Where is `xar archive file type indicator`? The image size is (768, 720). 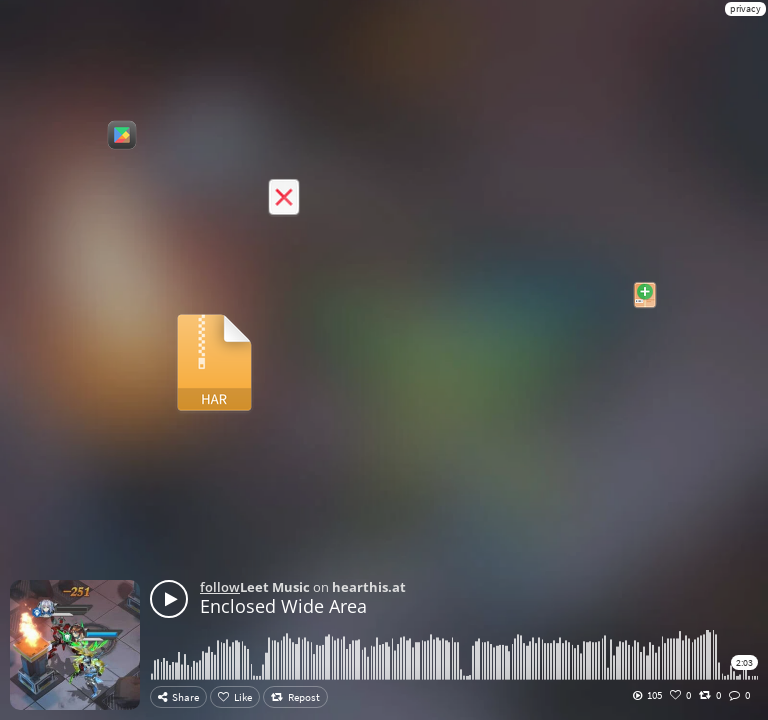
xar archive file type indicator is located at coordinates (214, 364).